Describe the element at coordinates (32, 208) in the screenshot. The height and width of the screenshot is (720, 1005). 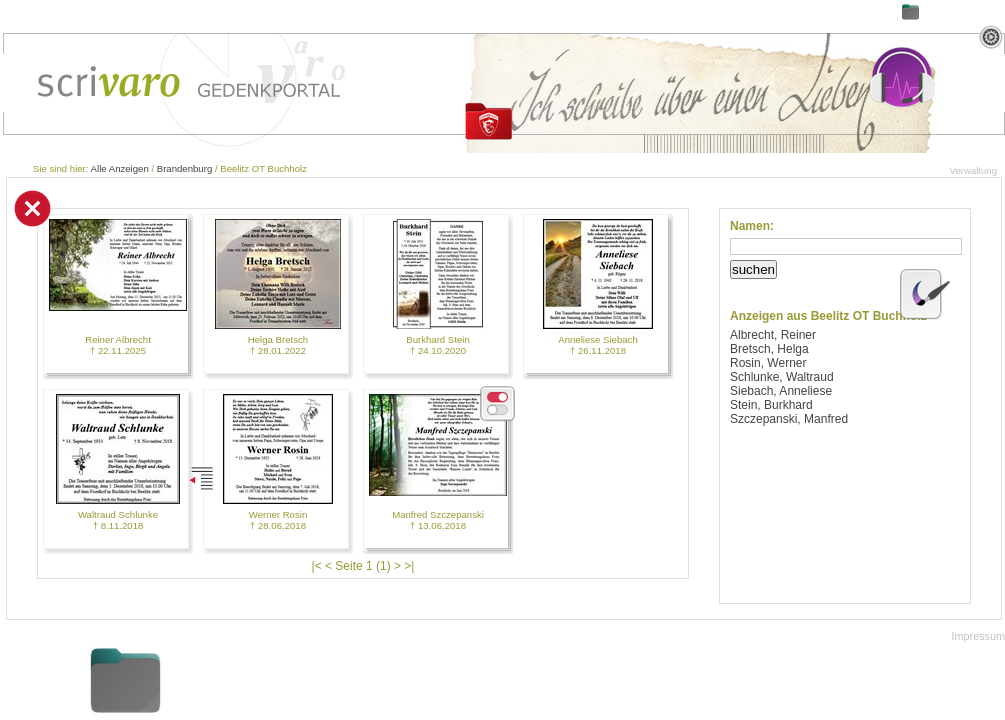
I see `close the current window or dialog` at that location.